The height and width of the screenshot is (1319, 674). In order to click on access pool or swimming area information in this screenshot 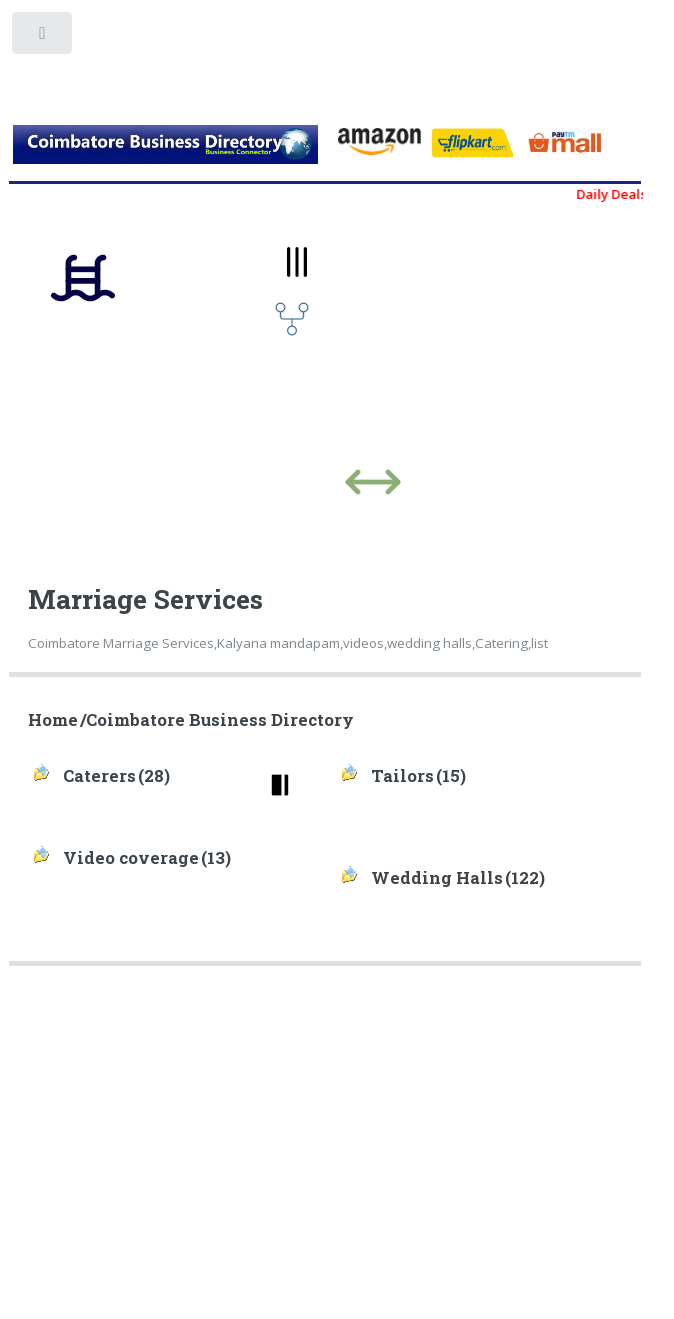, I will do `click(83, 278)`.